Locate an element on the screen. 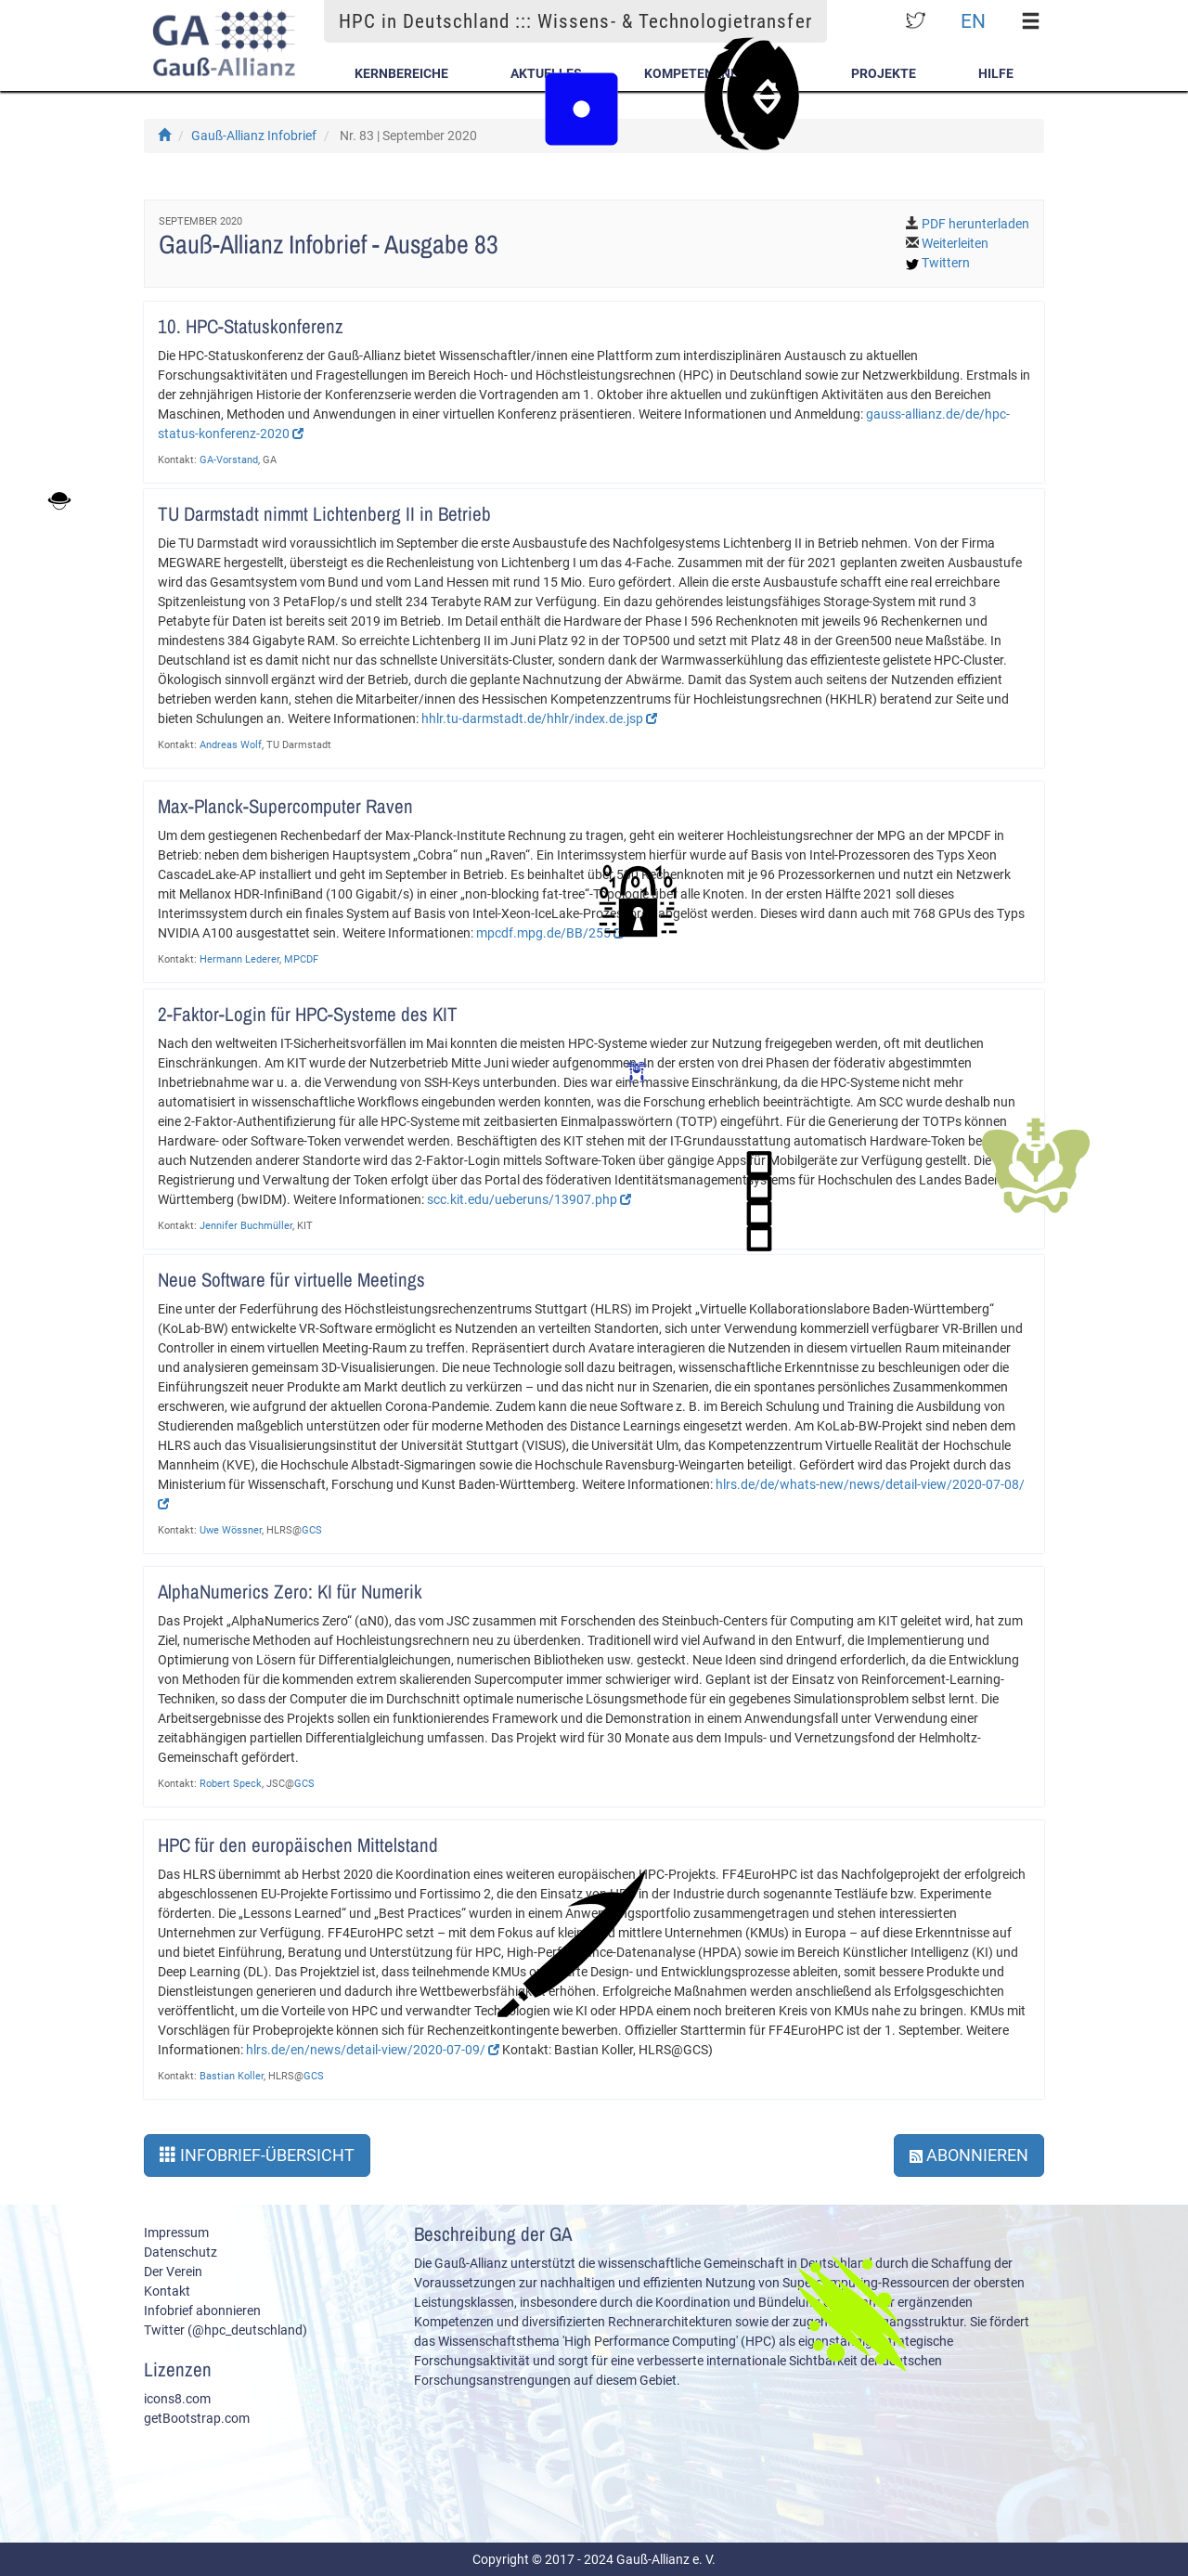 Image resolution: width=1188 pixels, height=2576 pixels. ancient or prehistoric game element is located at coordinates (752, 94).